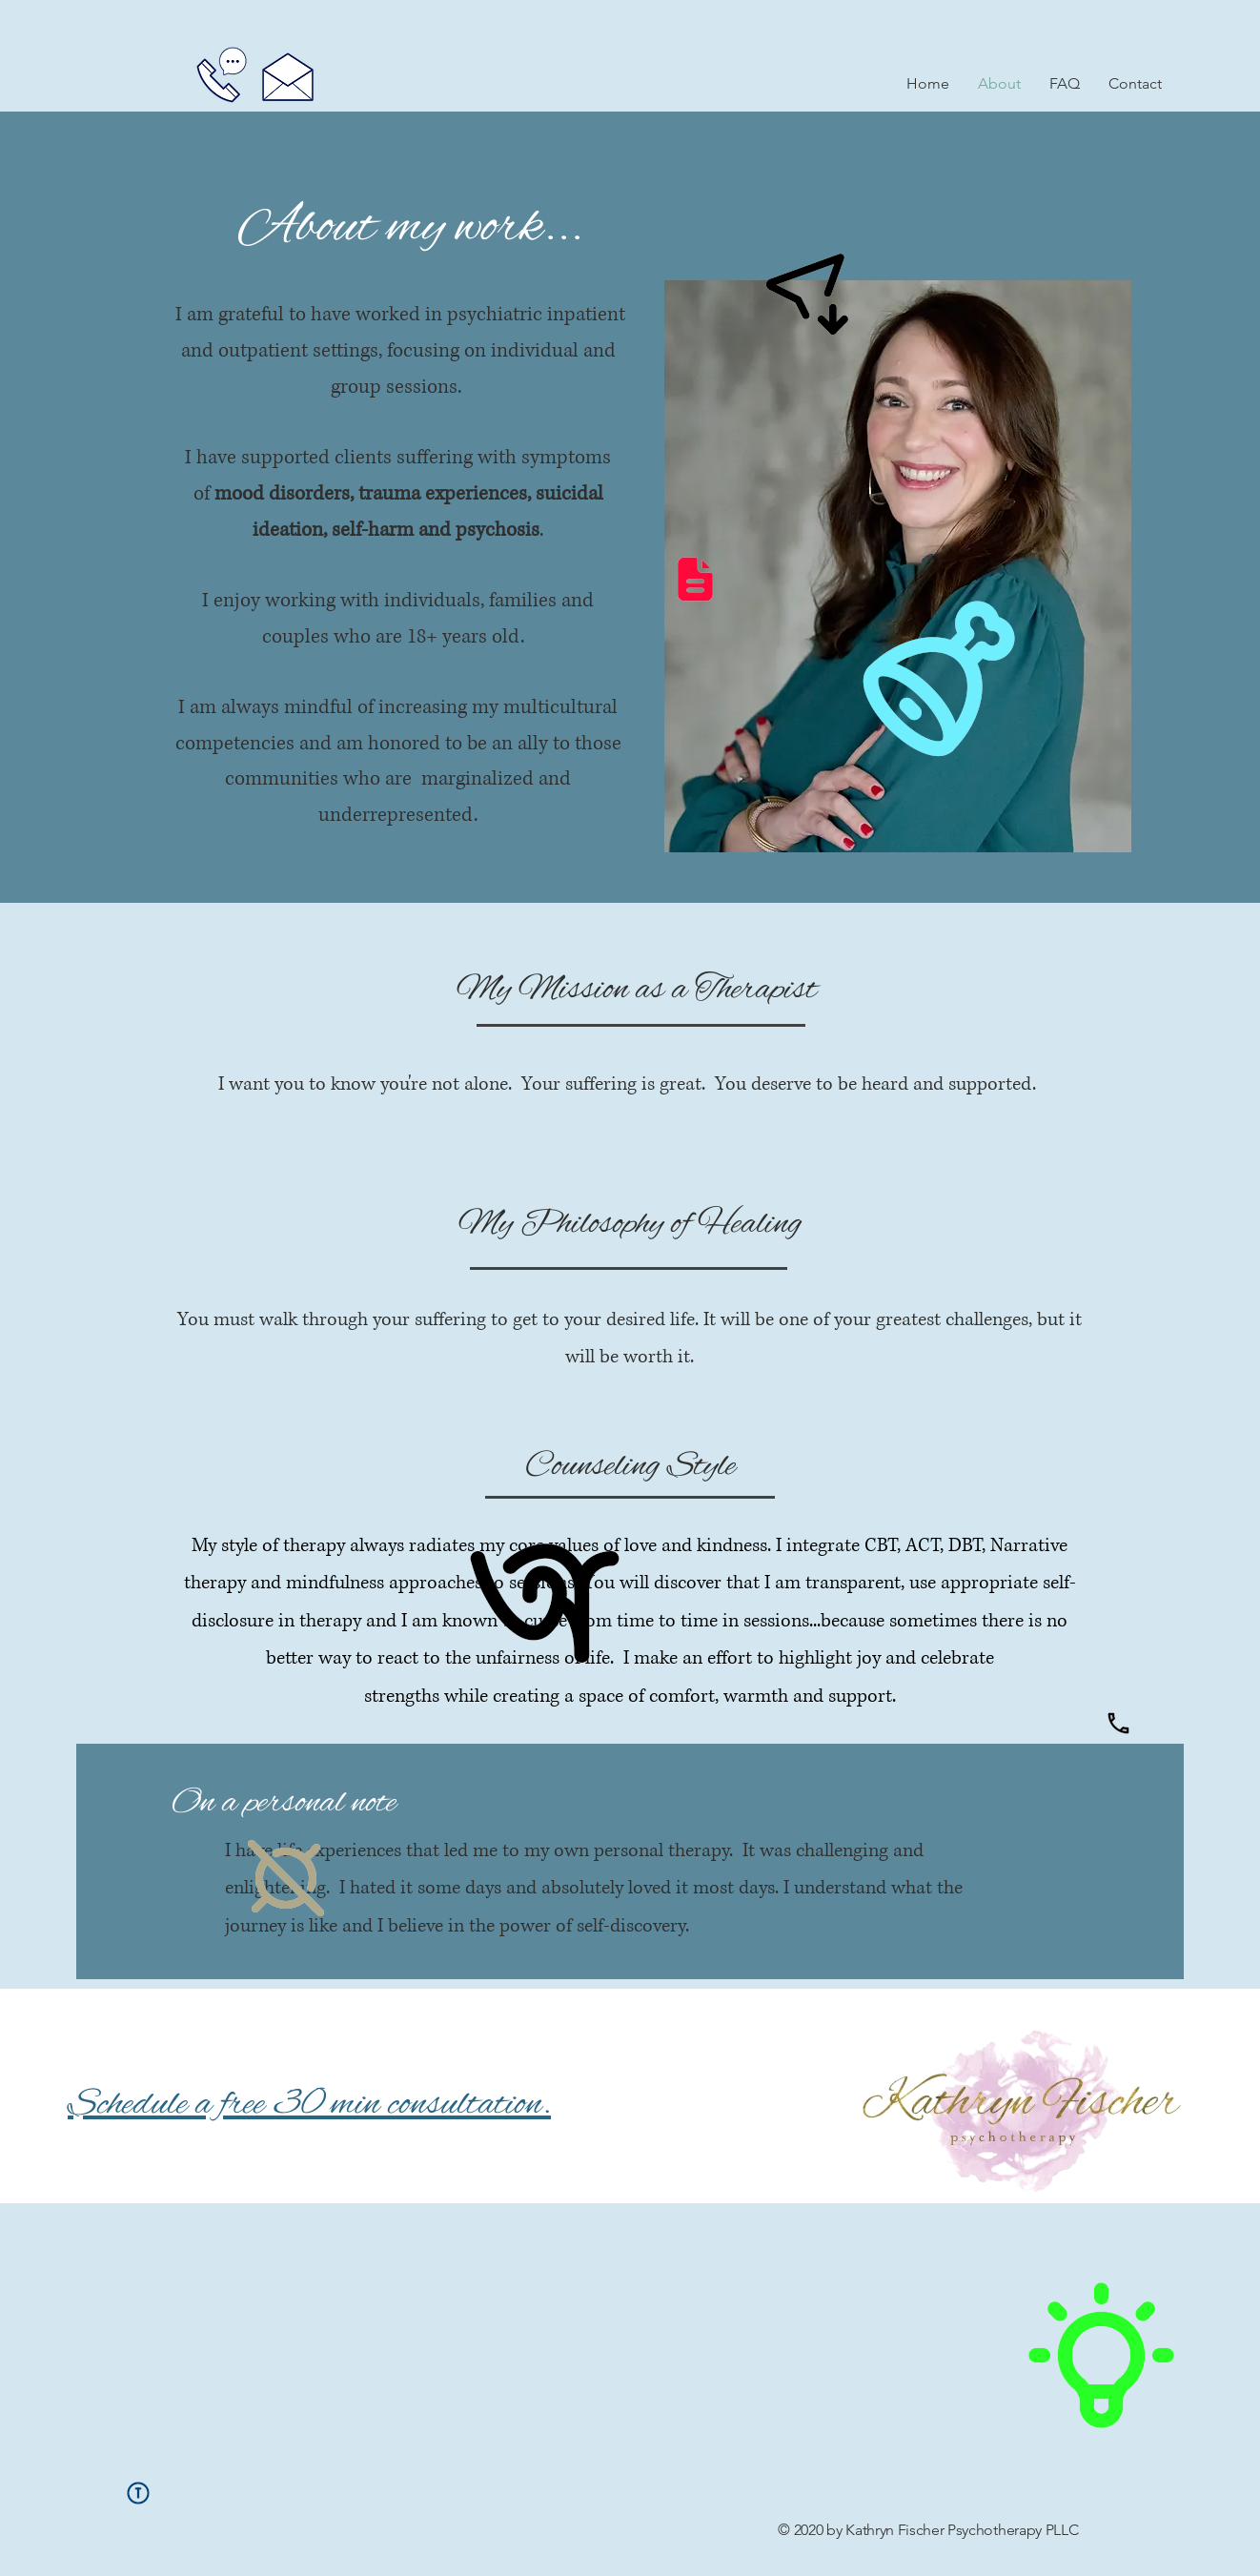 The height and width of the screenshot is (2576, 1260). I want to click on view file details or description, so click(695, 579).